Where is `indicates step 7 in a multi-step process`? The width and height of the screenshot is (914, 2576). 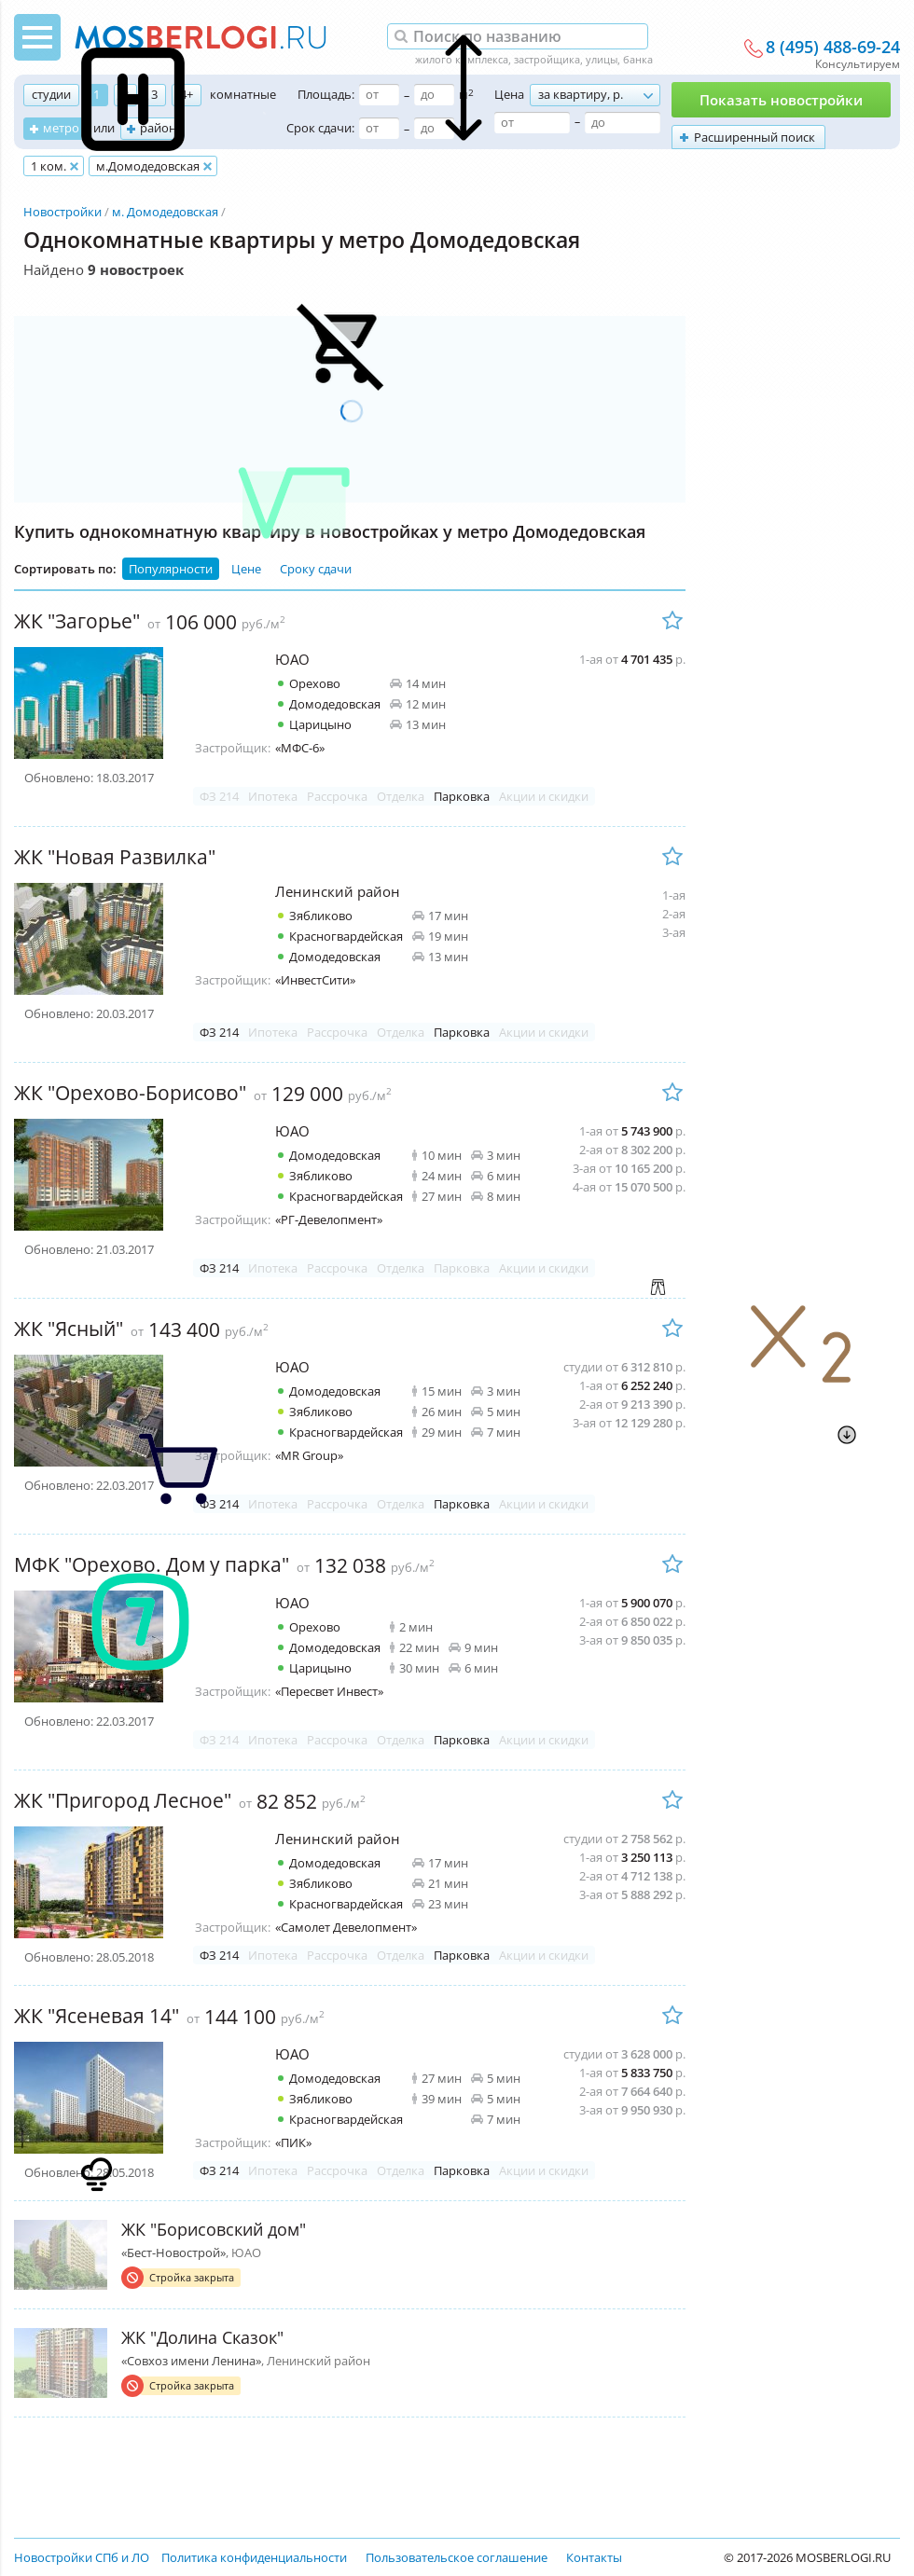 indicates step 7 in a multi-step process is located at coordinates (140, 1621).